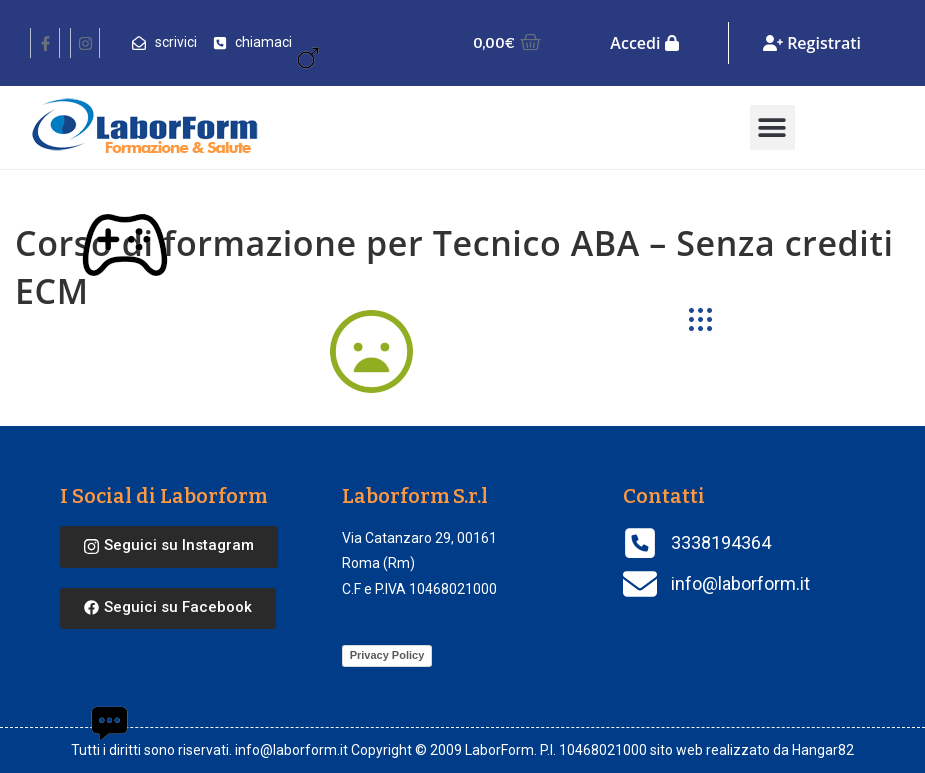  What do you see at coordinates (308, 58) in the screenshot?
I see `select male gender option` at bounding box center [308, 58].